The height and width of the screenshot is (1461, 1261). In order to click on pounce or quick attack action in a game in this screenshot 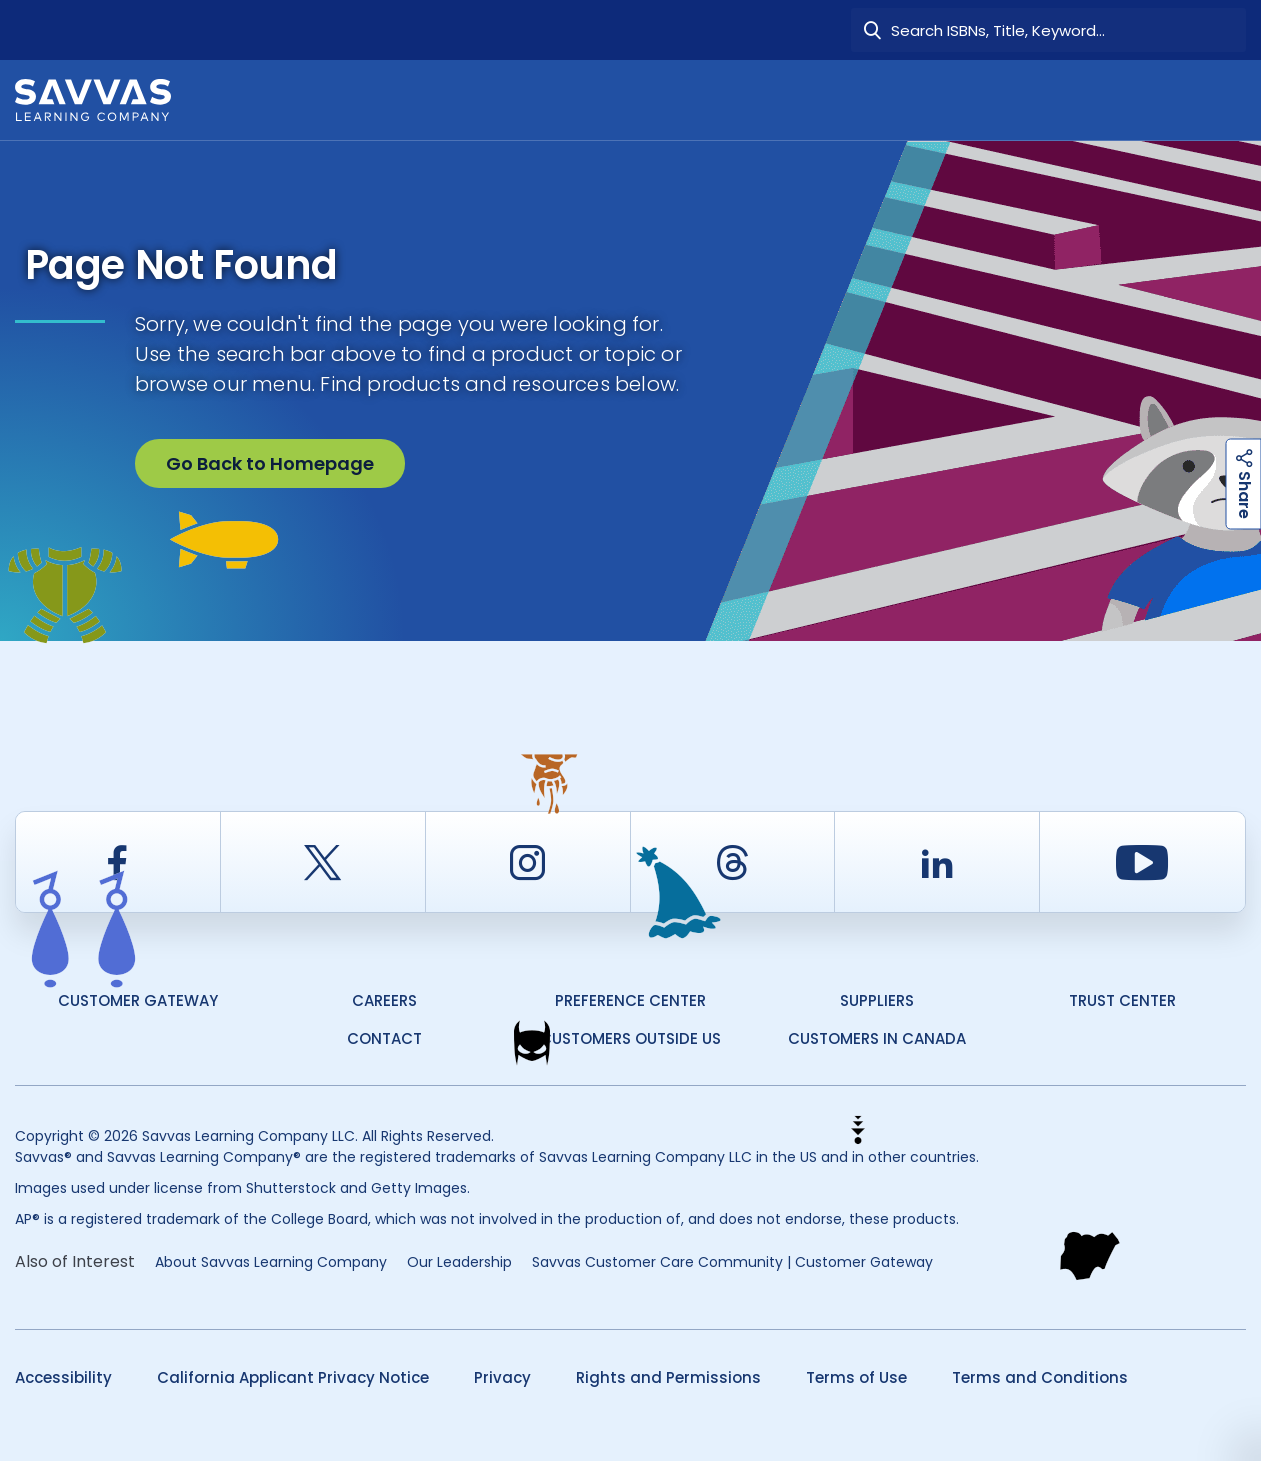, I will do `click(858, 1130)`.